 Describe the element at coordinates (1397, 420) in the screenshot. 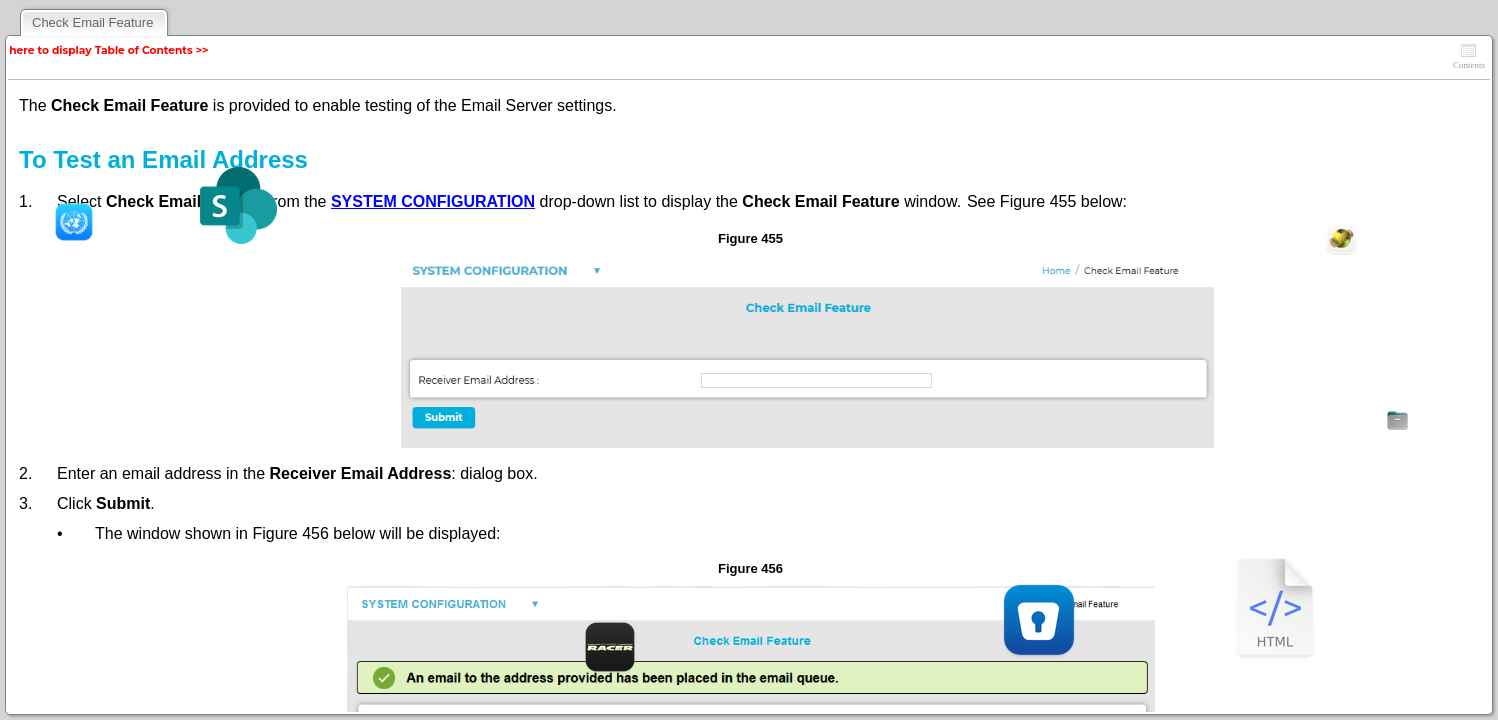

I see `open the file manager application` at that location.